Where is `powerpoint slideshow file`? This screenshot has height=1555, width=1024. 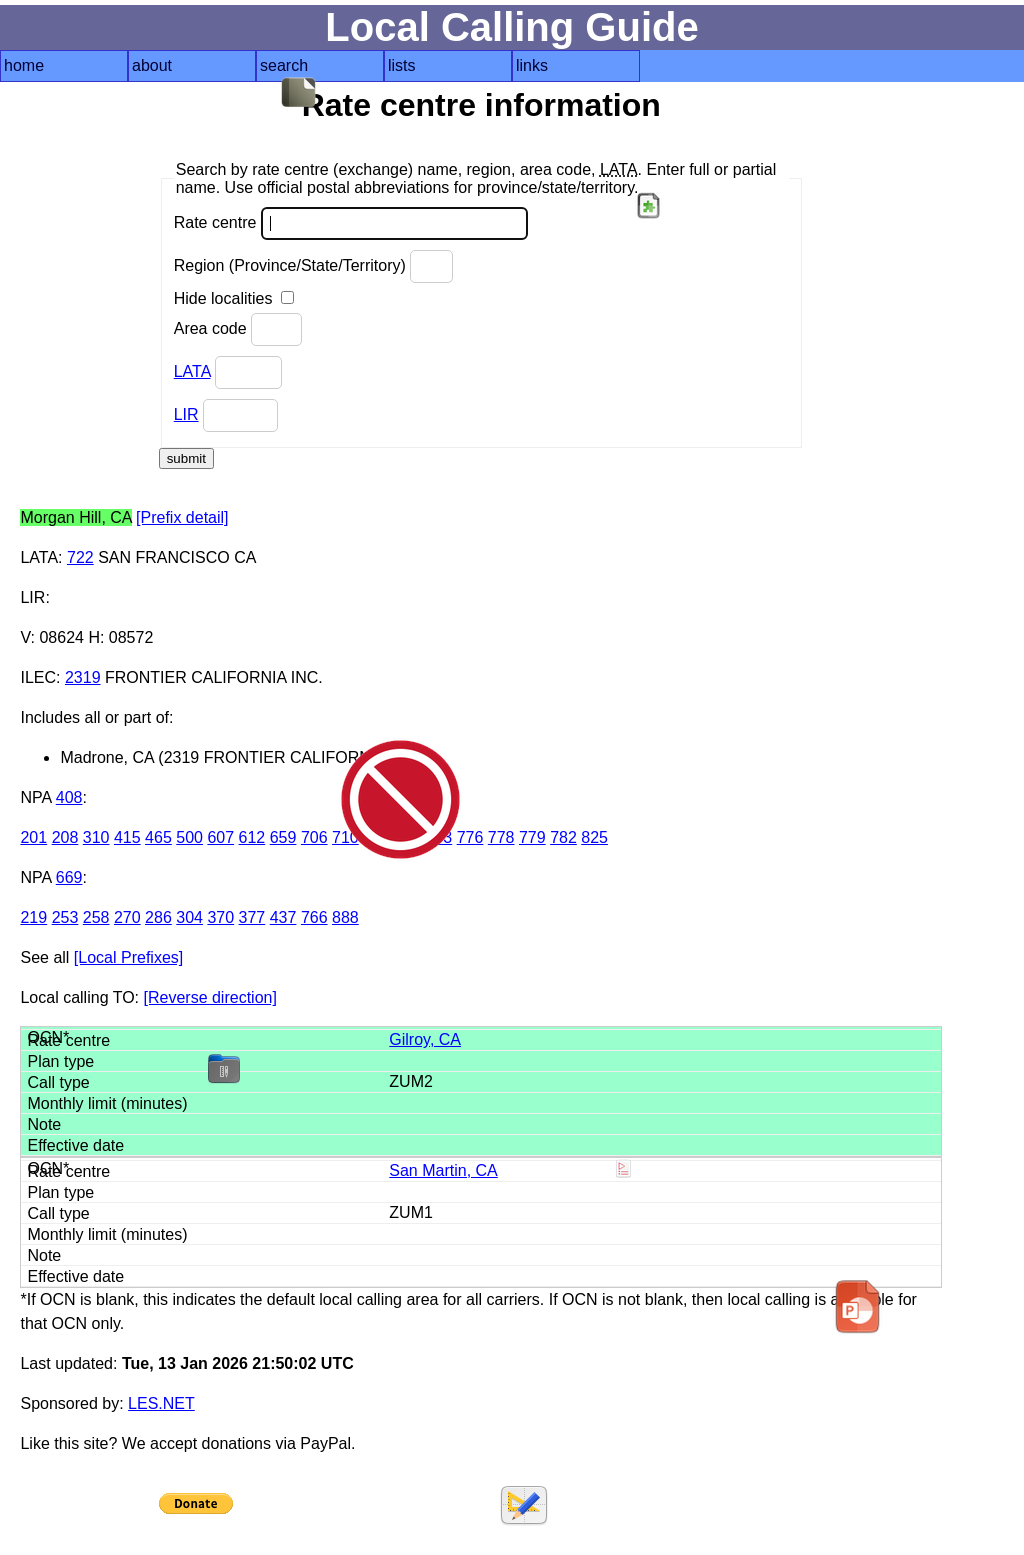
powerpoint slideshow file is located at coordinates (857, 1306).